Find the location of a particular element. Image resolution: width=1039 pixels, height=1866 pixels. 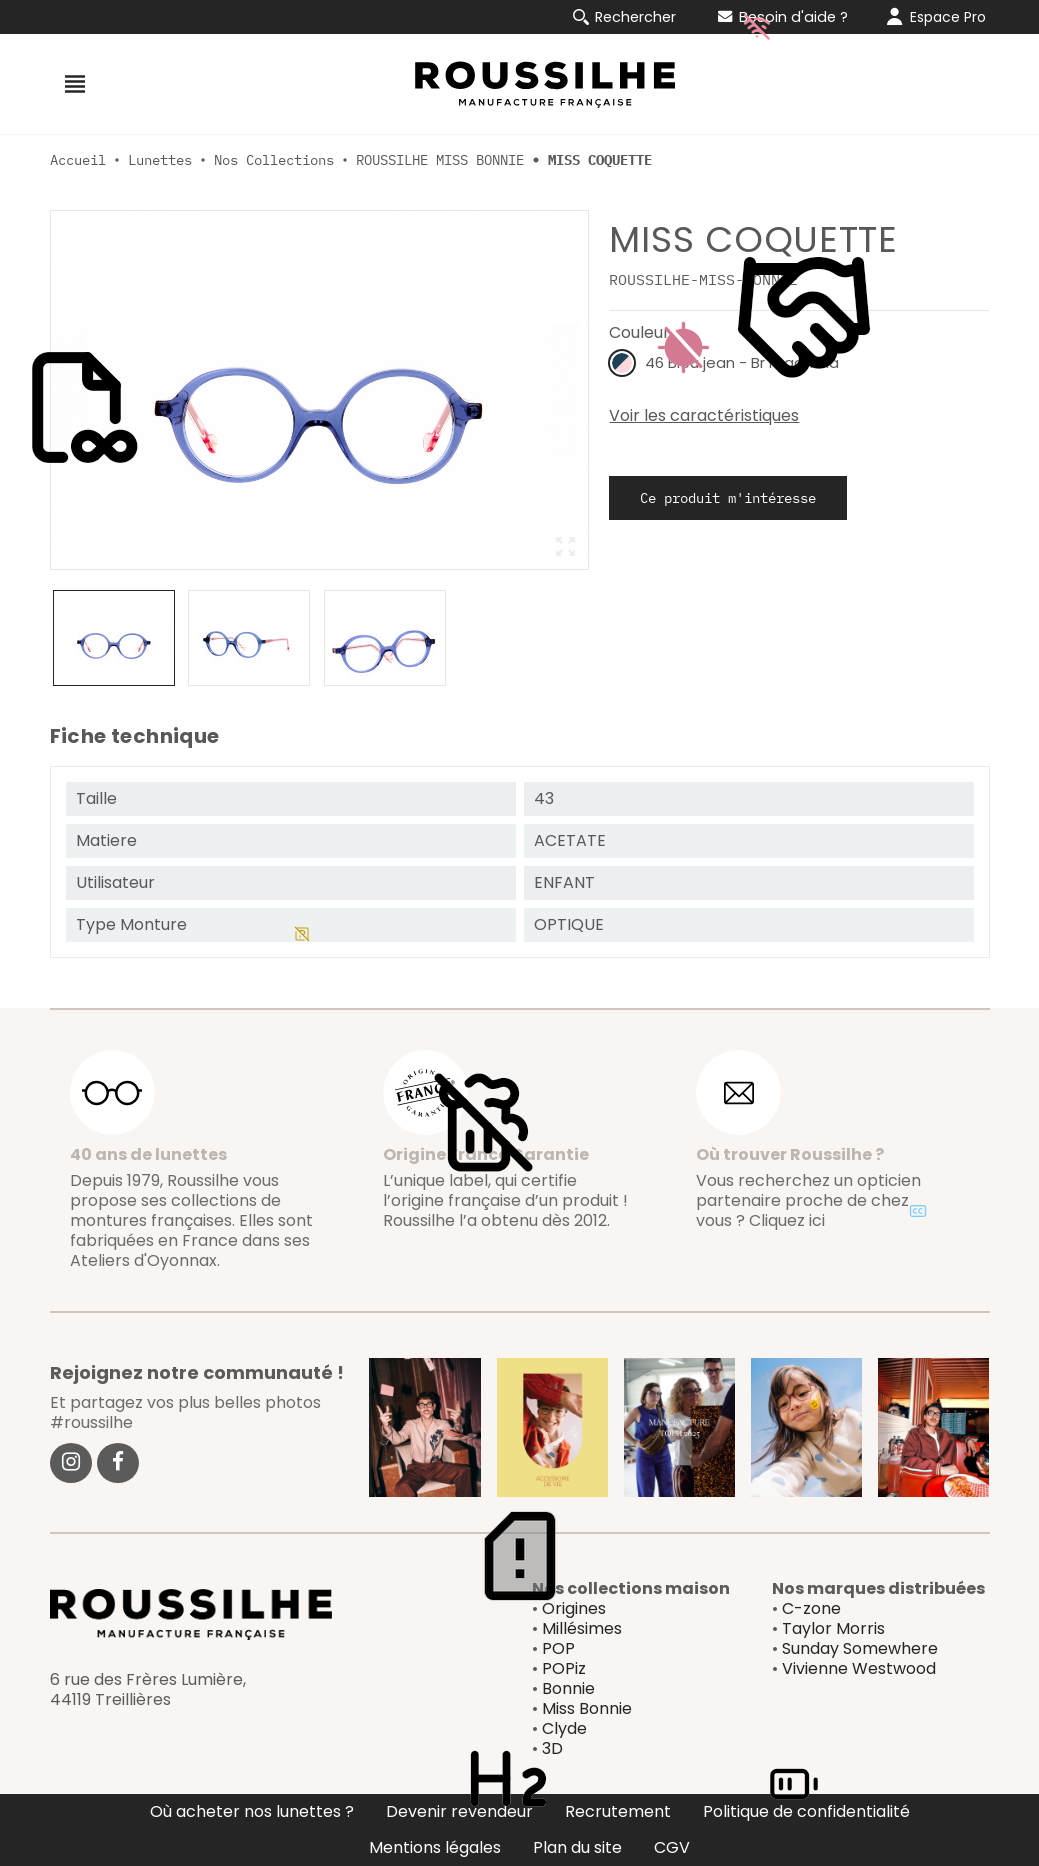

format text as heading level 2 is located at coordinates (506, 1778).